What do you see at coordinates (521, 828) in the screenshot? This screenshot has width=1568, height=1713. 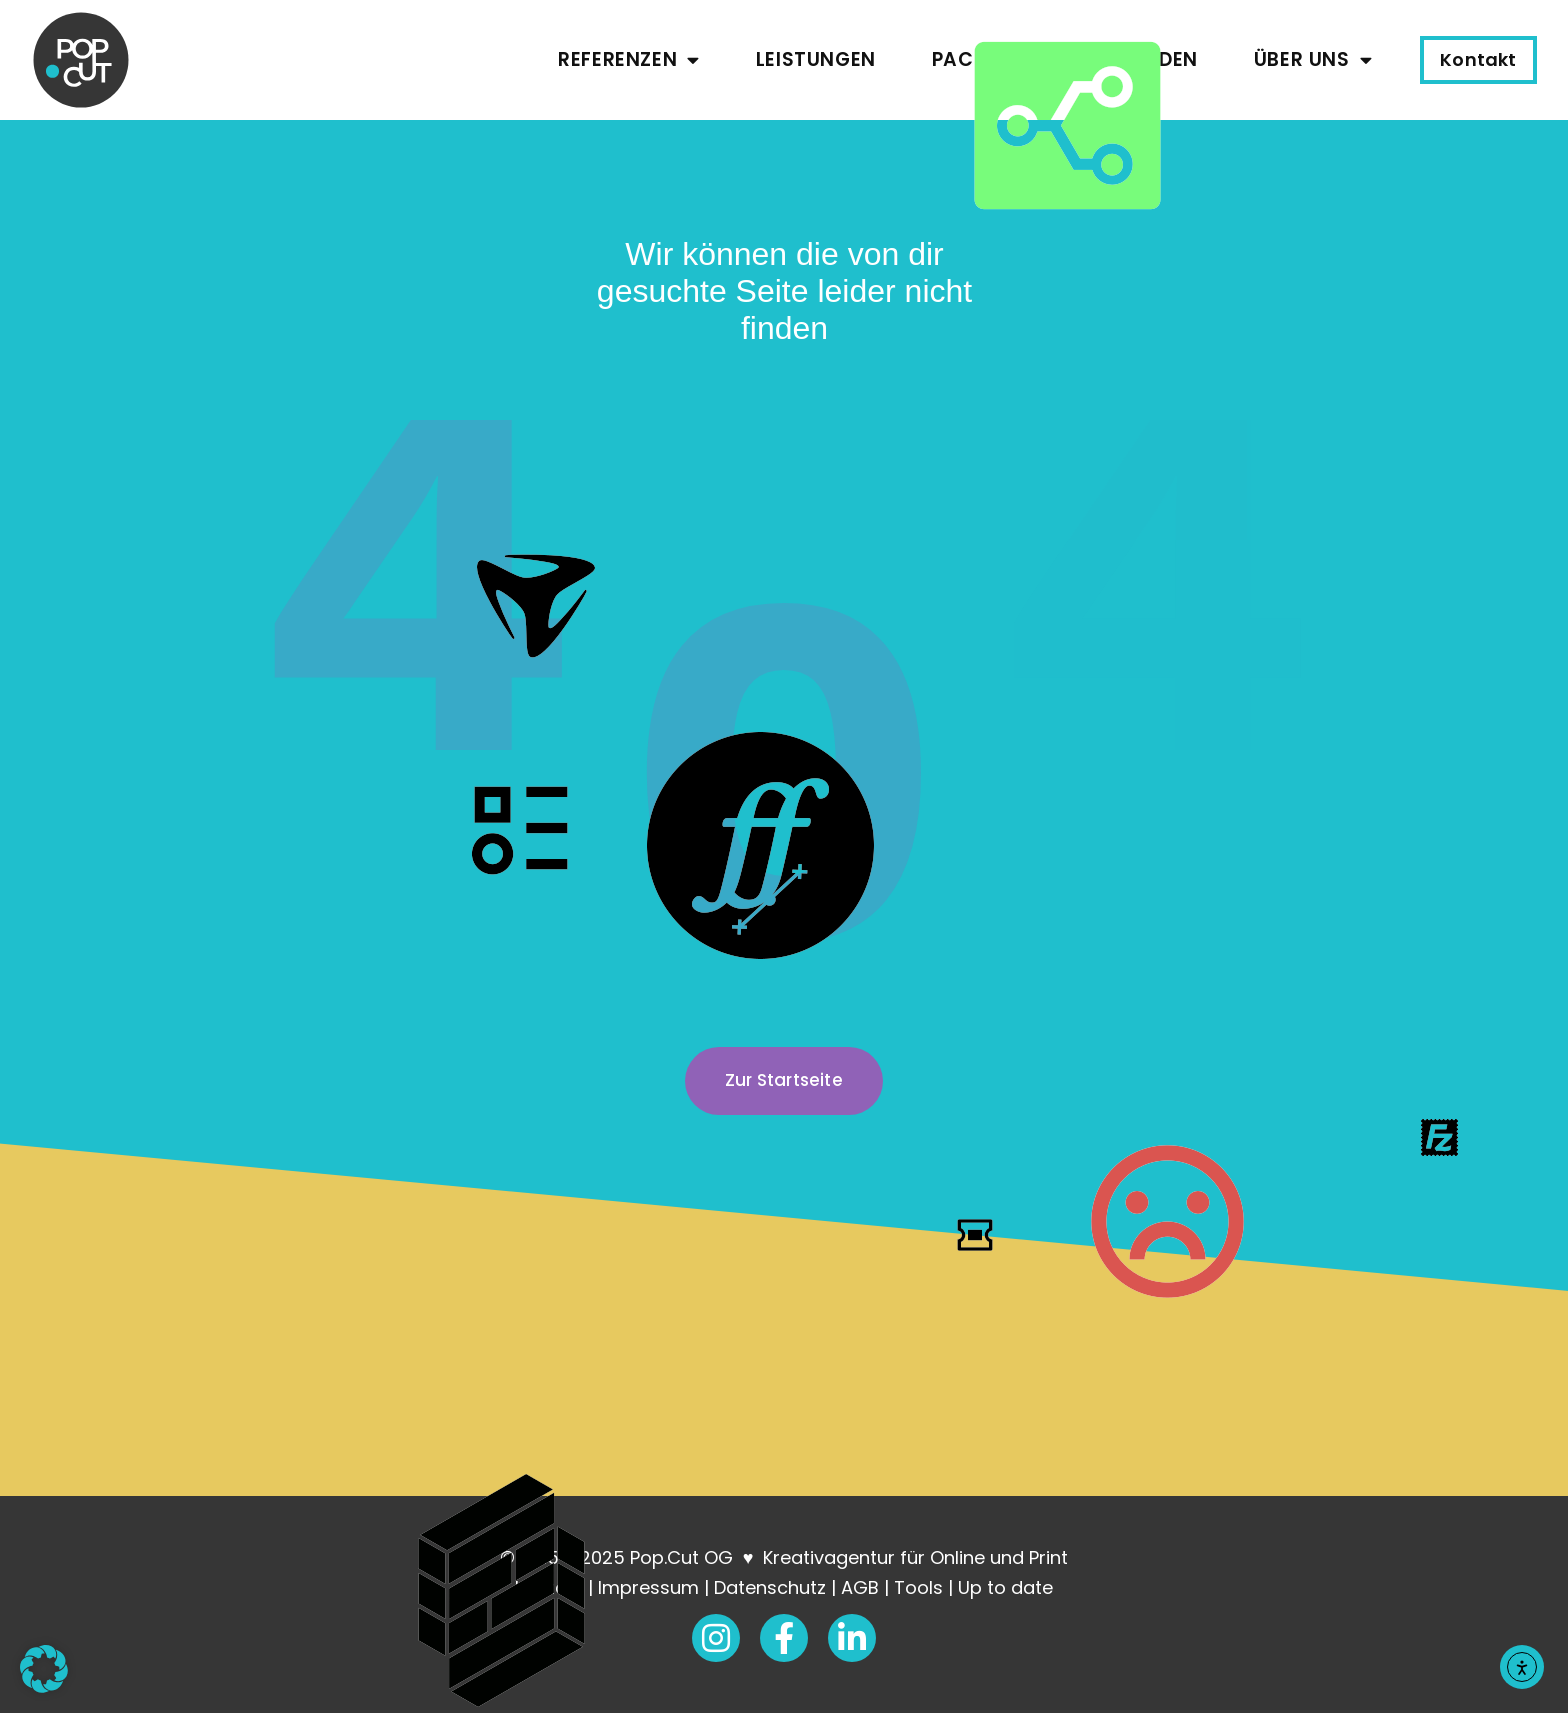 I see `view list with mixed content types` at bounding box center [521, 828].